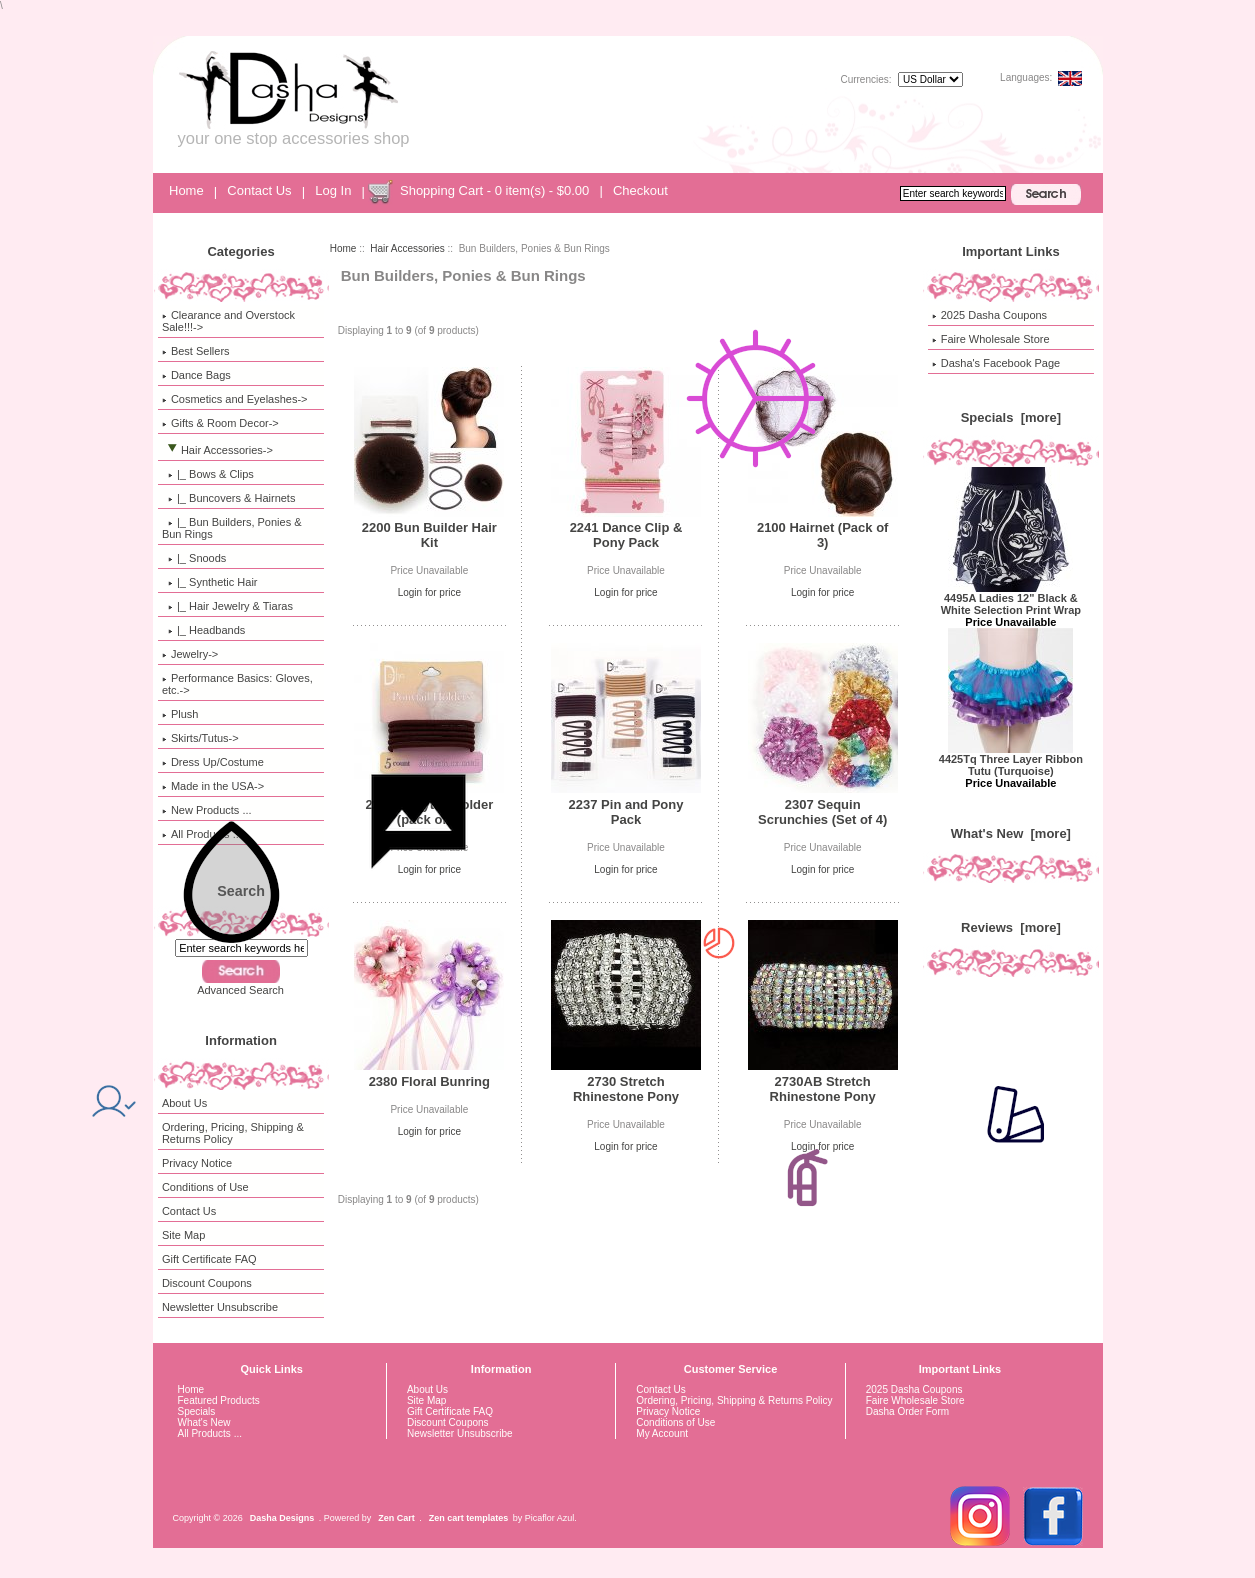  Describe the element at coordinates (231, 886) in the screenshot. I see `indicates water or liquid-related feature` at that location.